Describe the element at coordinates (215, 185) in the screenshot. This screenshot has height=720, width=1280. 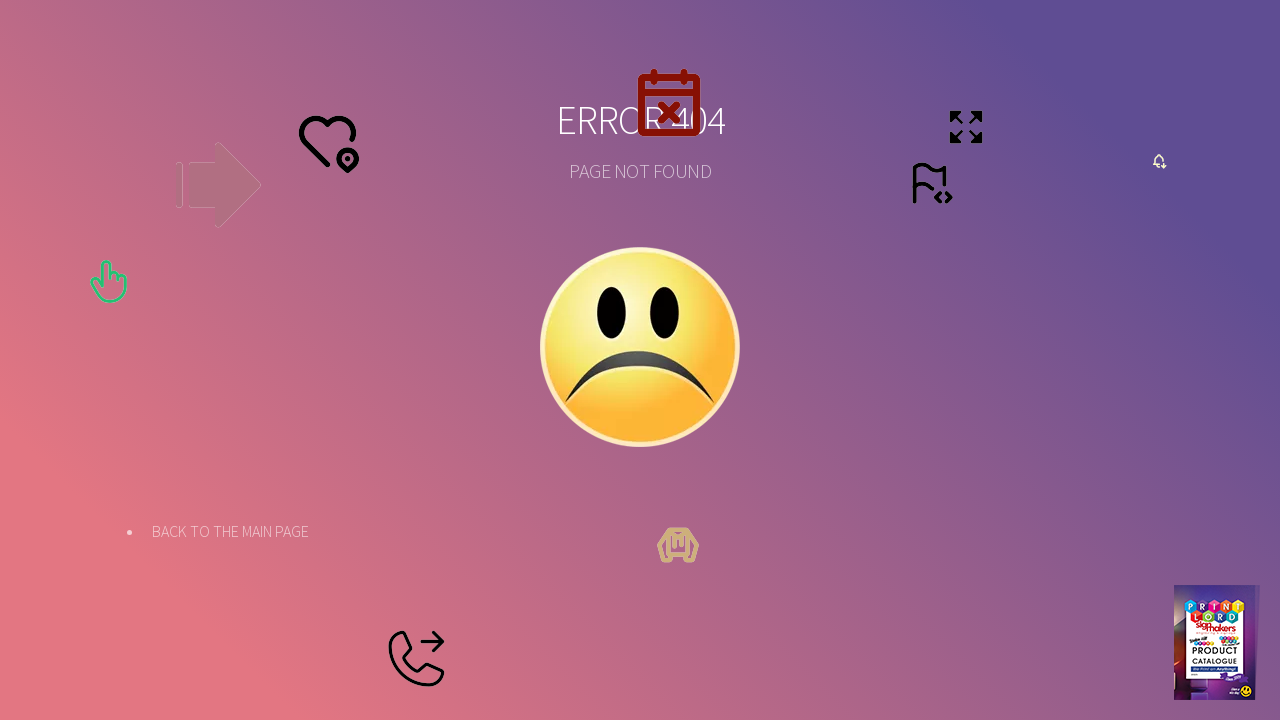
I see `proceed to the next step` at that location.